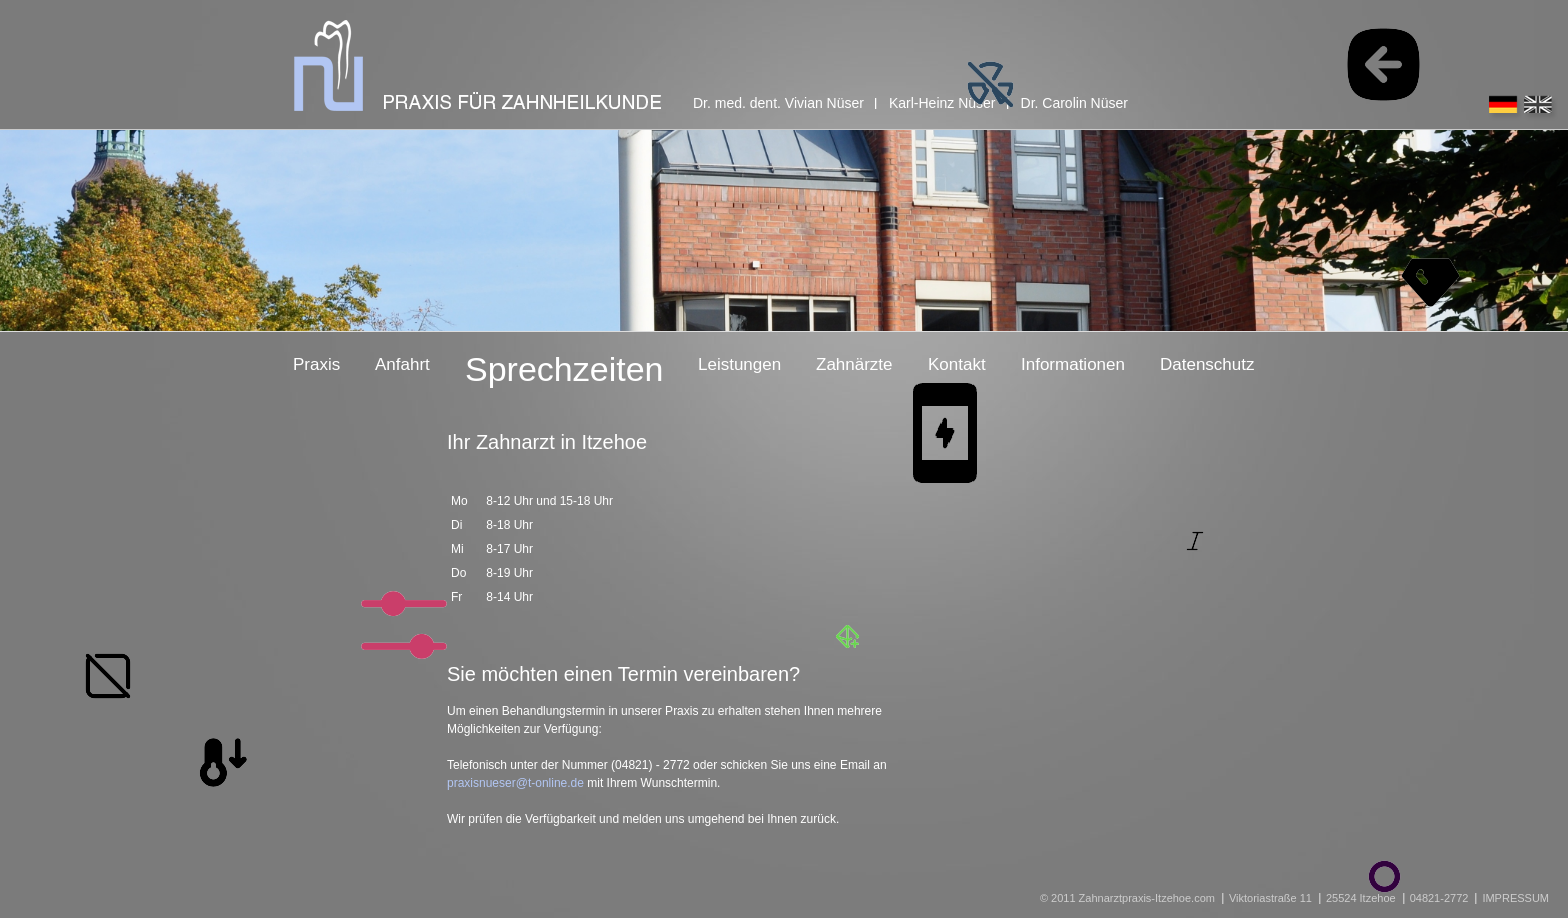  What do you see at coordinates (1195, 541) in the screenshot?
I see `apply italic formatting to selected text` at bounding box center [1195, 541].